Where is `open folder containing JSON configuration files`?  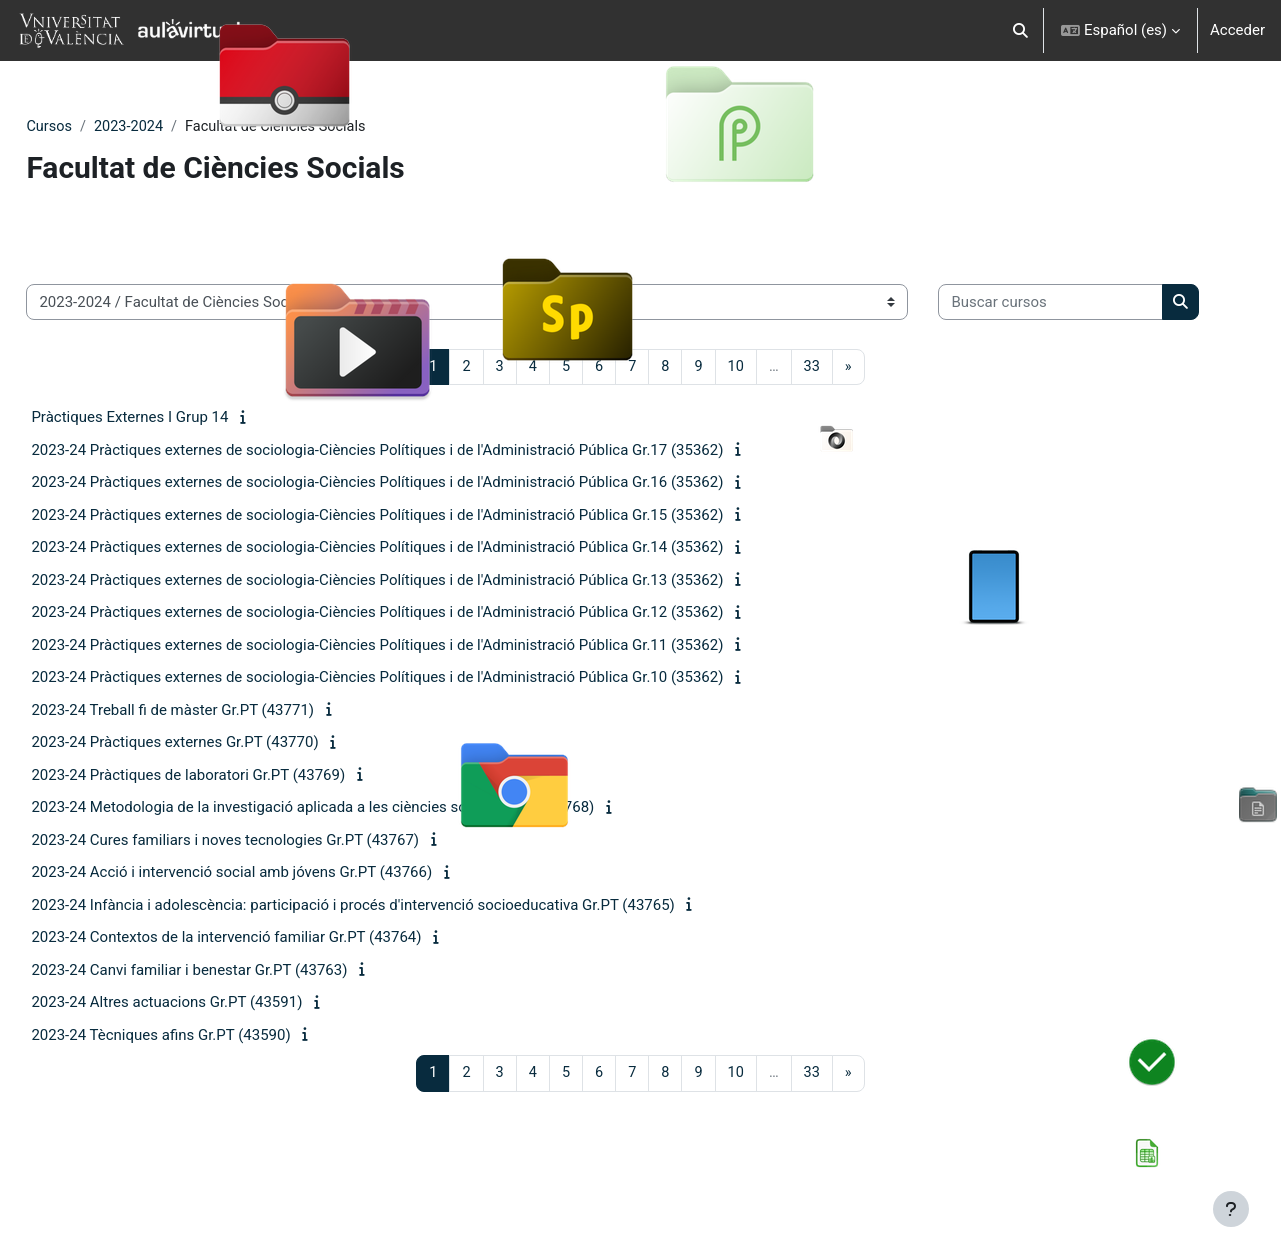
open folder containing JSON configuration files is located at coordinates (836, 439).